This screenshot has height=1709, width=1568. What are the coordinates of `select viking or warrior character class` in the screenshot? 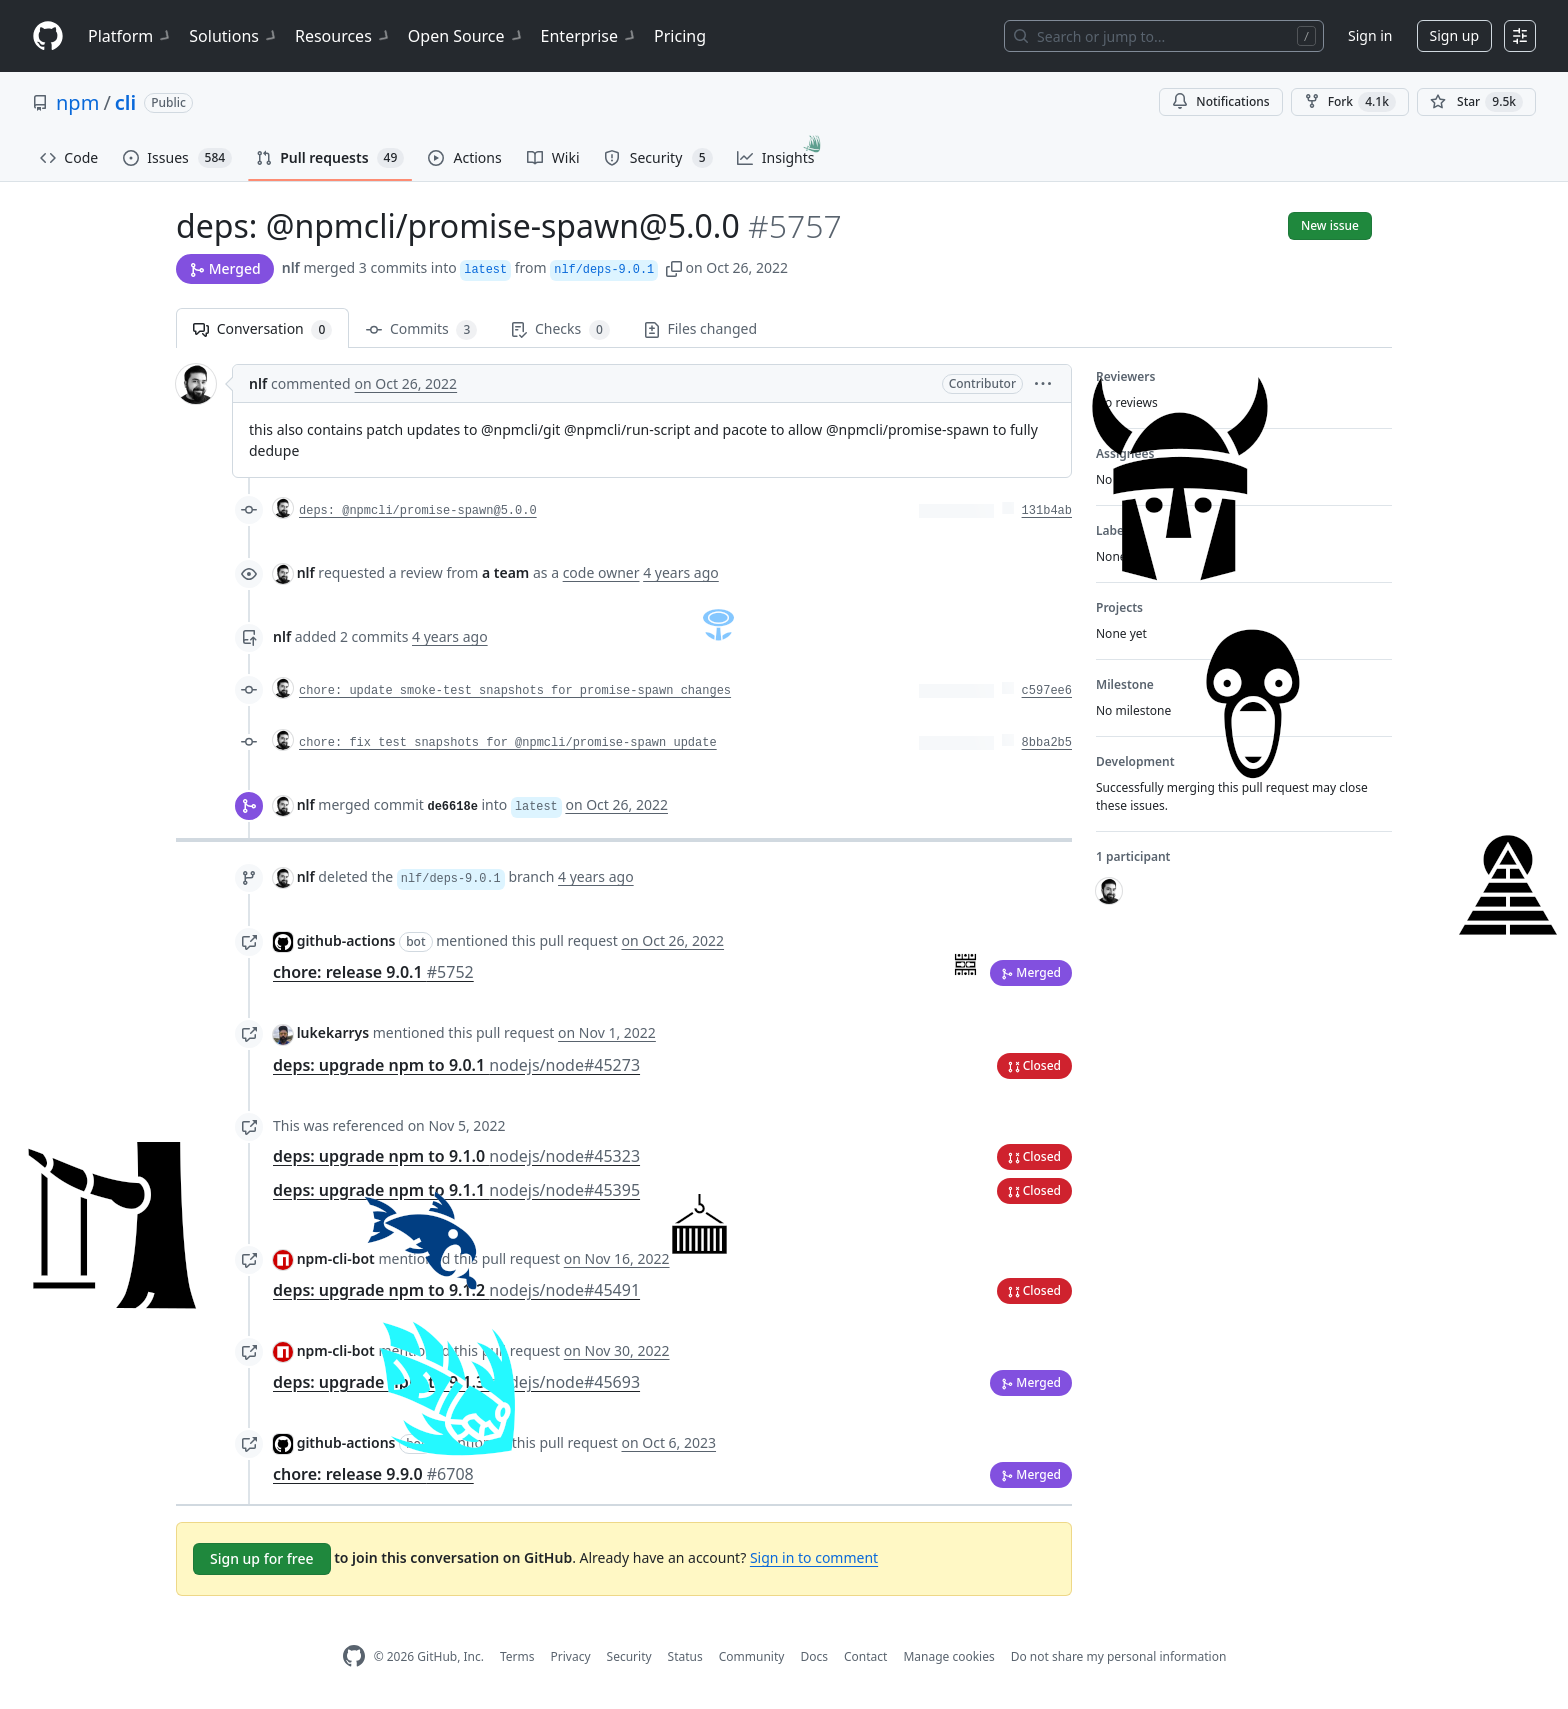 It's located at (1181, 478).